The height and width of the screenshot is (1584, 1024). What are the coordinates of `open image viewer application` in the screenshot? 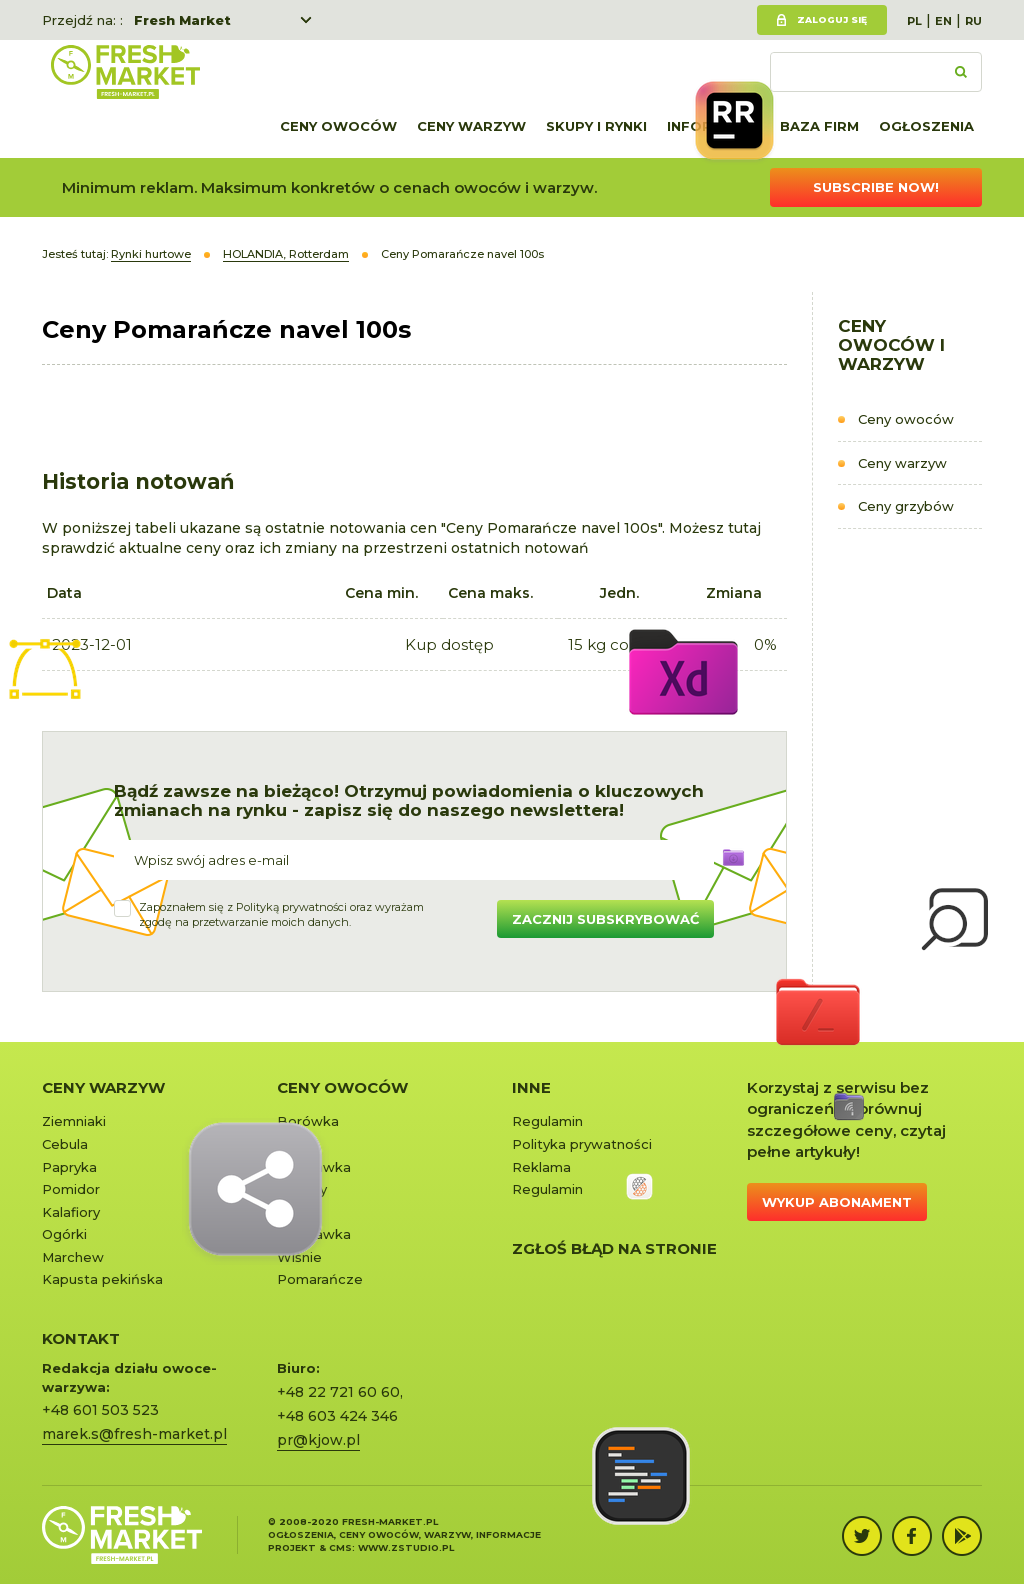 It's located at (954, 917).